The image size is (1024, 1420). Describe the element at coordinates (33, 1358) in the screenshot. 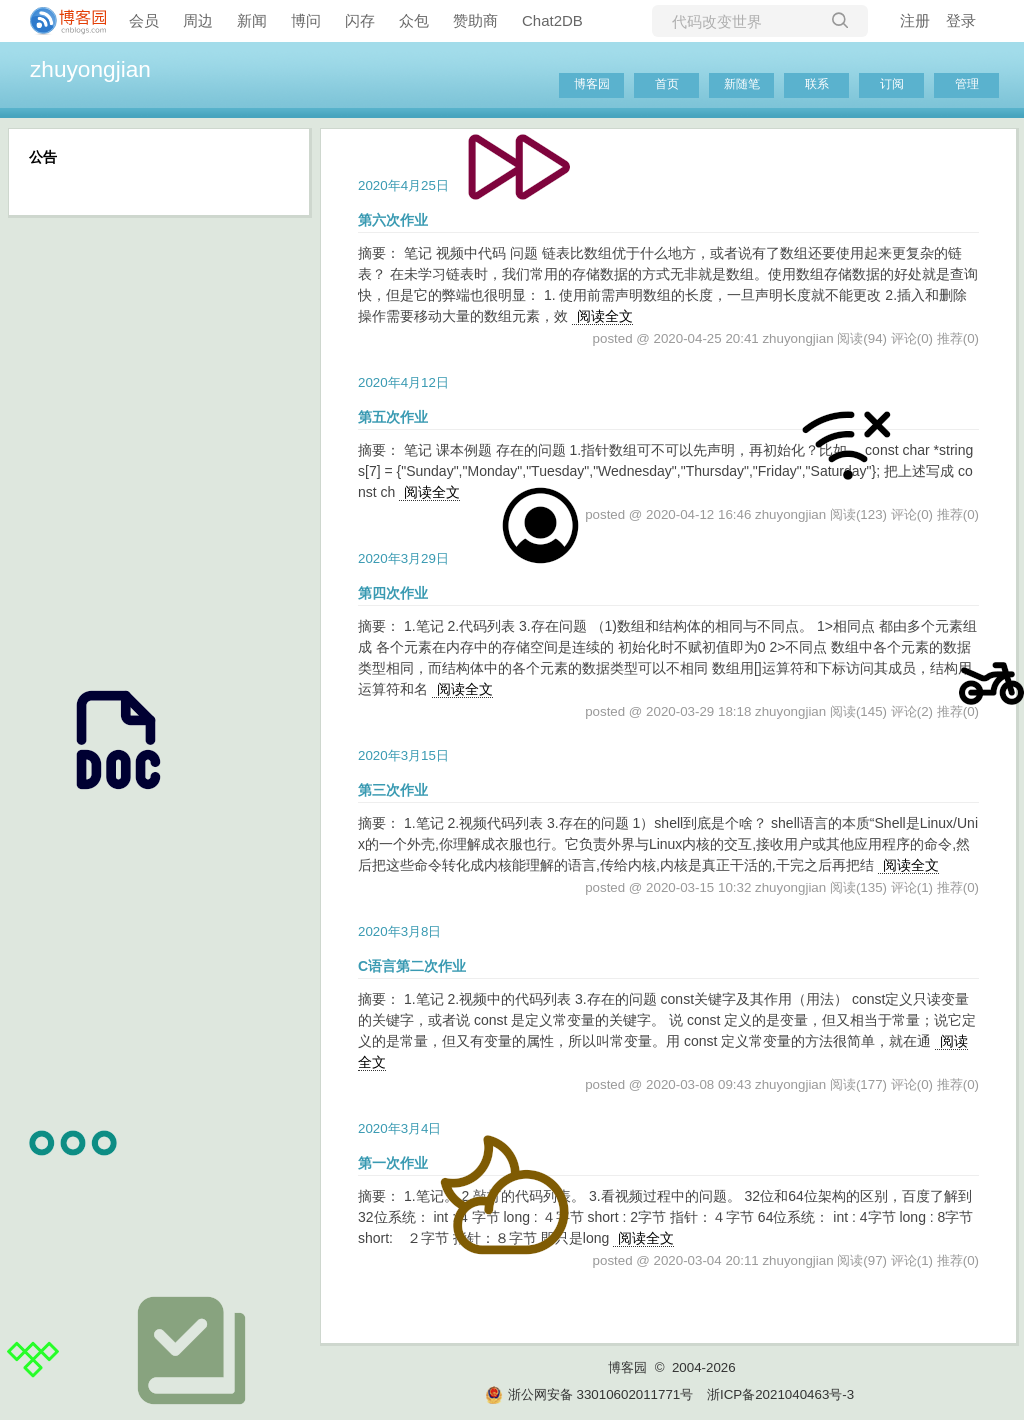

I see `open tidal music streaming app` at that location.